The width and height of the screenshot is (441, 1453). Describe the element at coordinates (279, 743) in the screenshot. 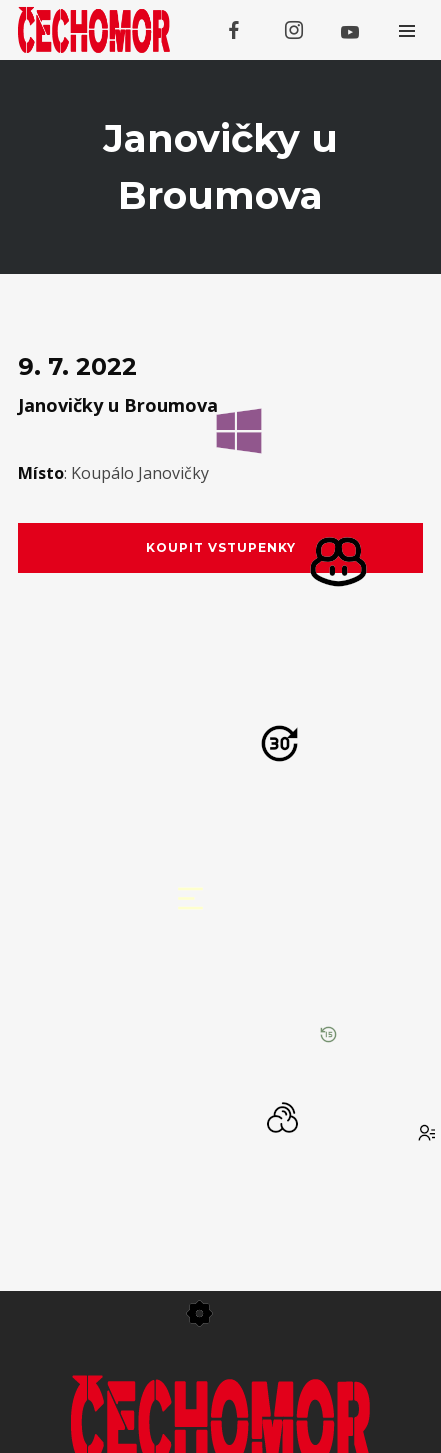

I see `skip forward 30 seconds` at that location.